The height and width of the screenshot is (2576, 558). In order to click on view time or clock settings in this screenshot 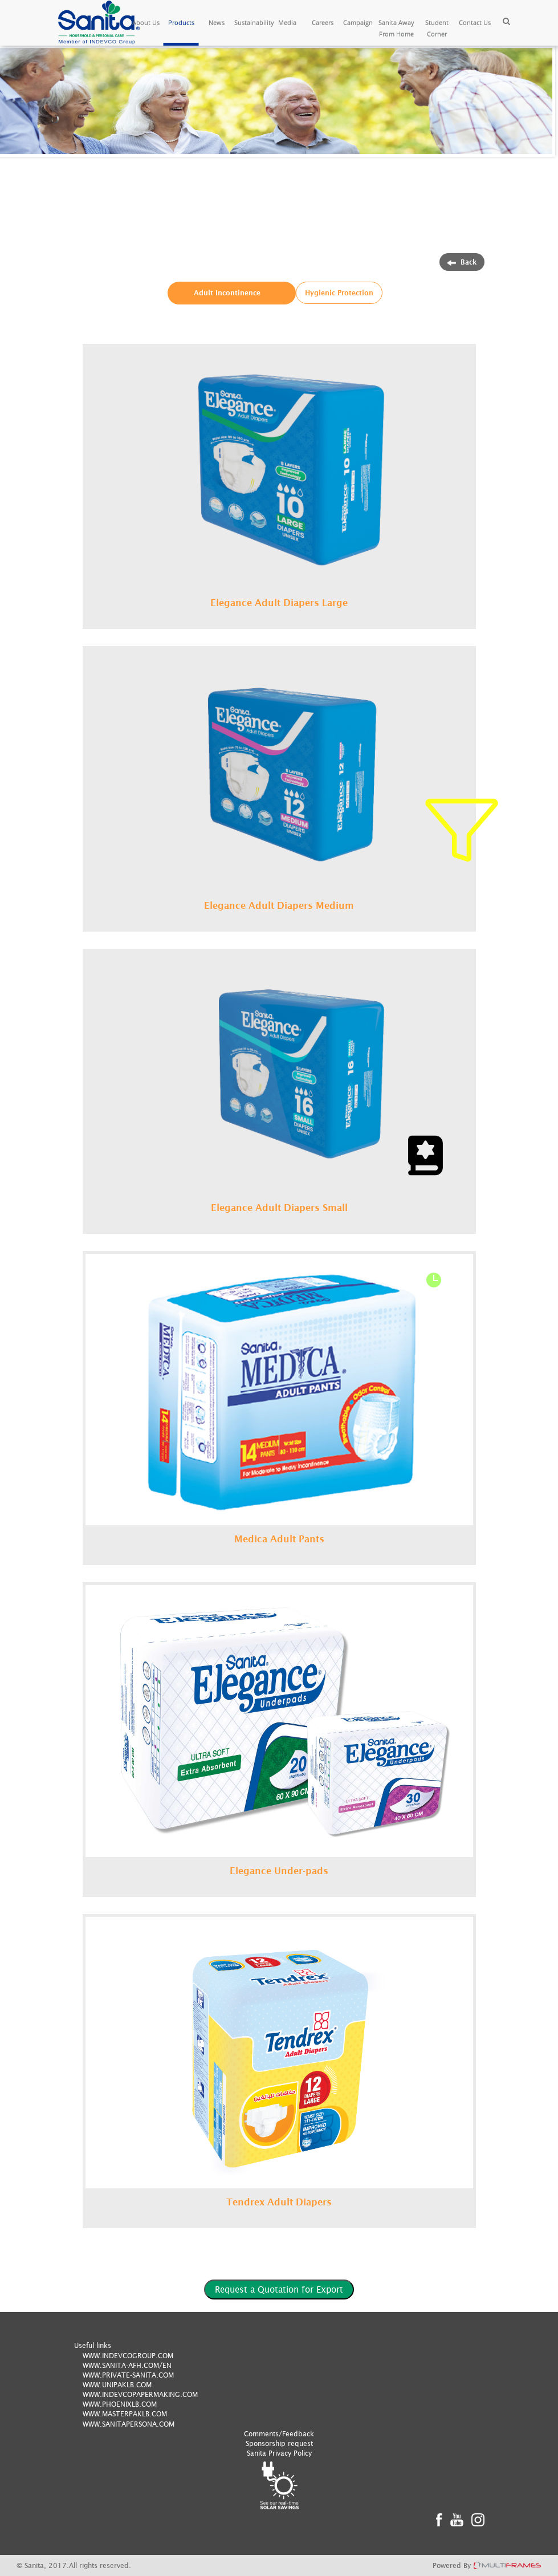, I will do `click(434, 1280)`.